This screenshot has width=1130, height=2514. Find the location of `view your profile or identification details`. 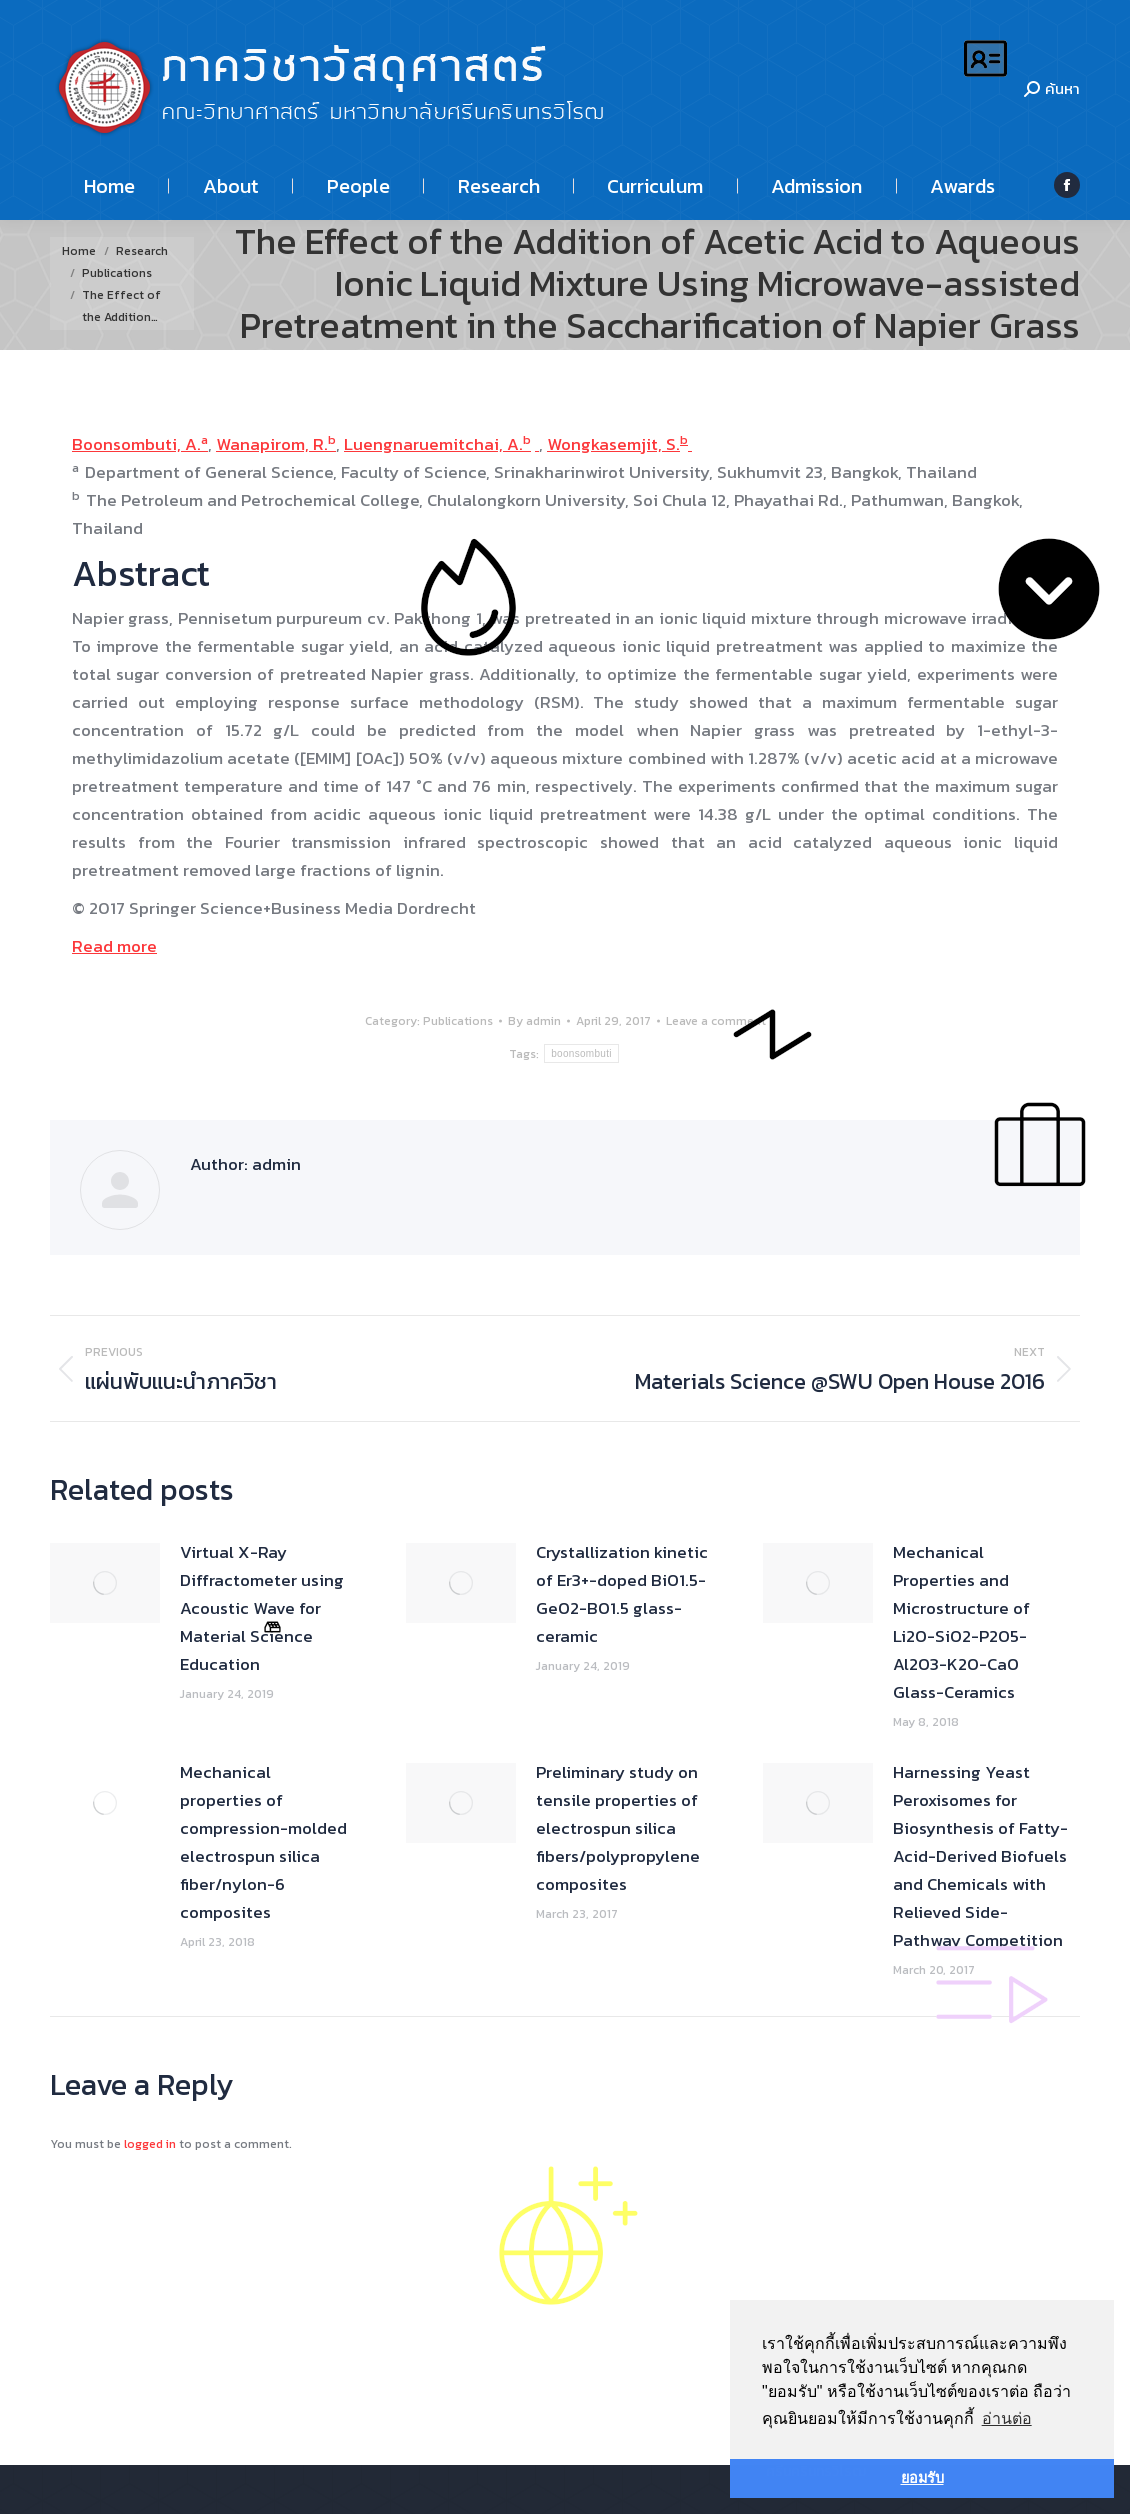

view your profile or identification details is located at coordinates (985, 58).